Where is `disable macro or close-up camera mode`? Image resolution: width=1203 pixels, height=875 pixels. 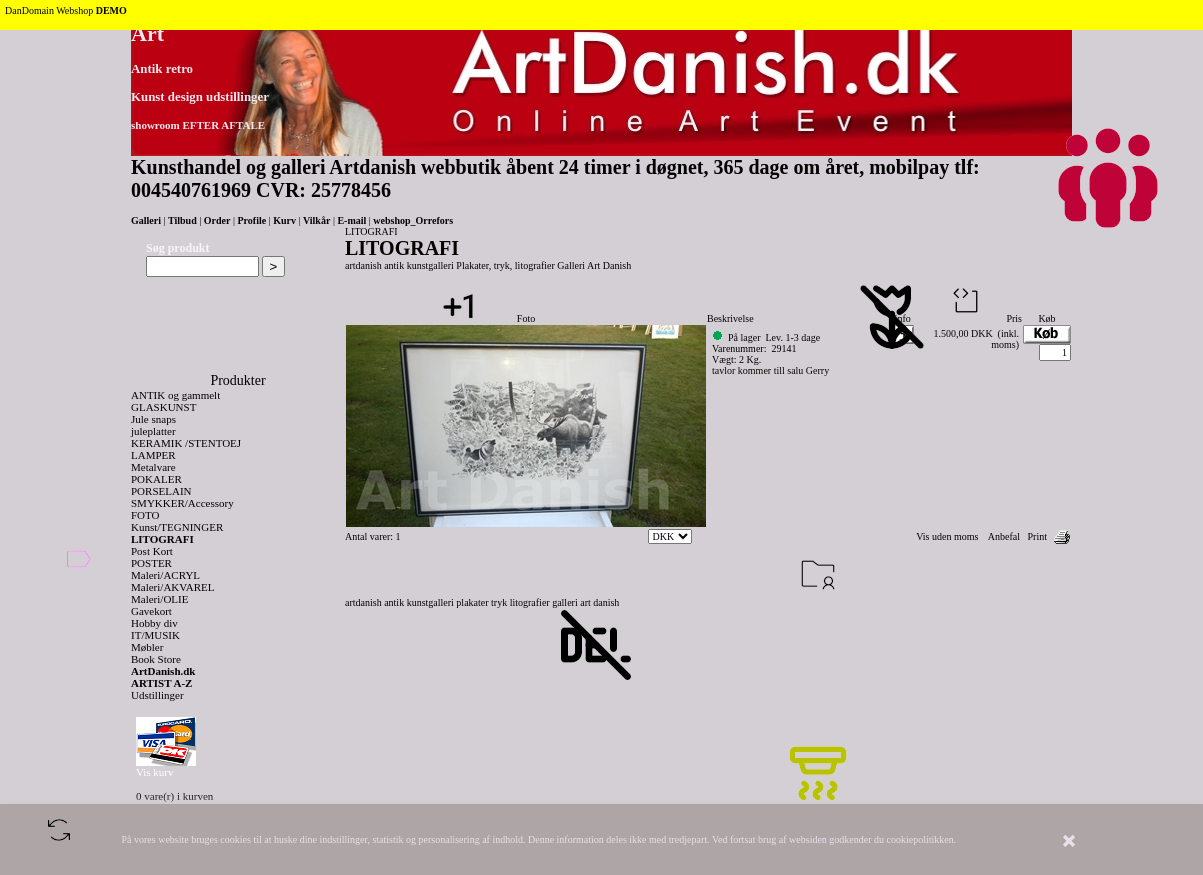 disable macro or close-up camera mode is located at coordinates (892, 317).